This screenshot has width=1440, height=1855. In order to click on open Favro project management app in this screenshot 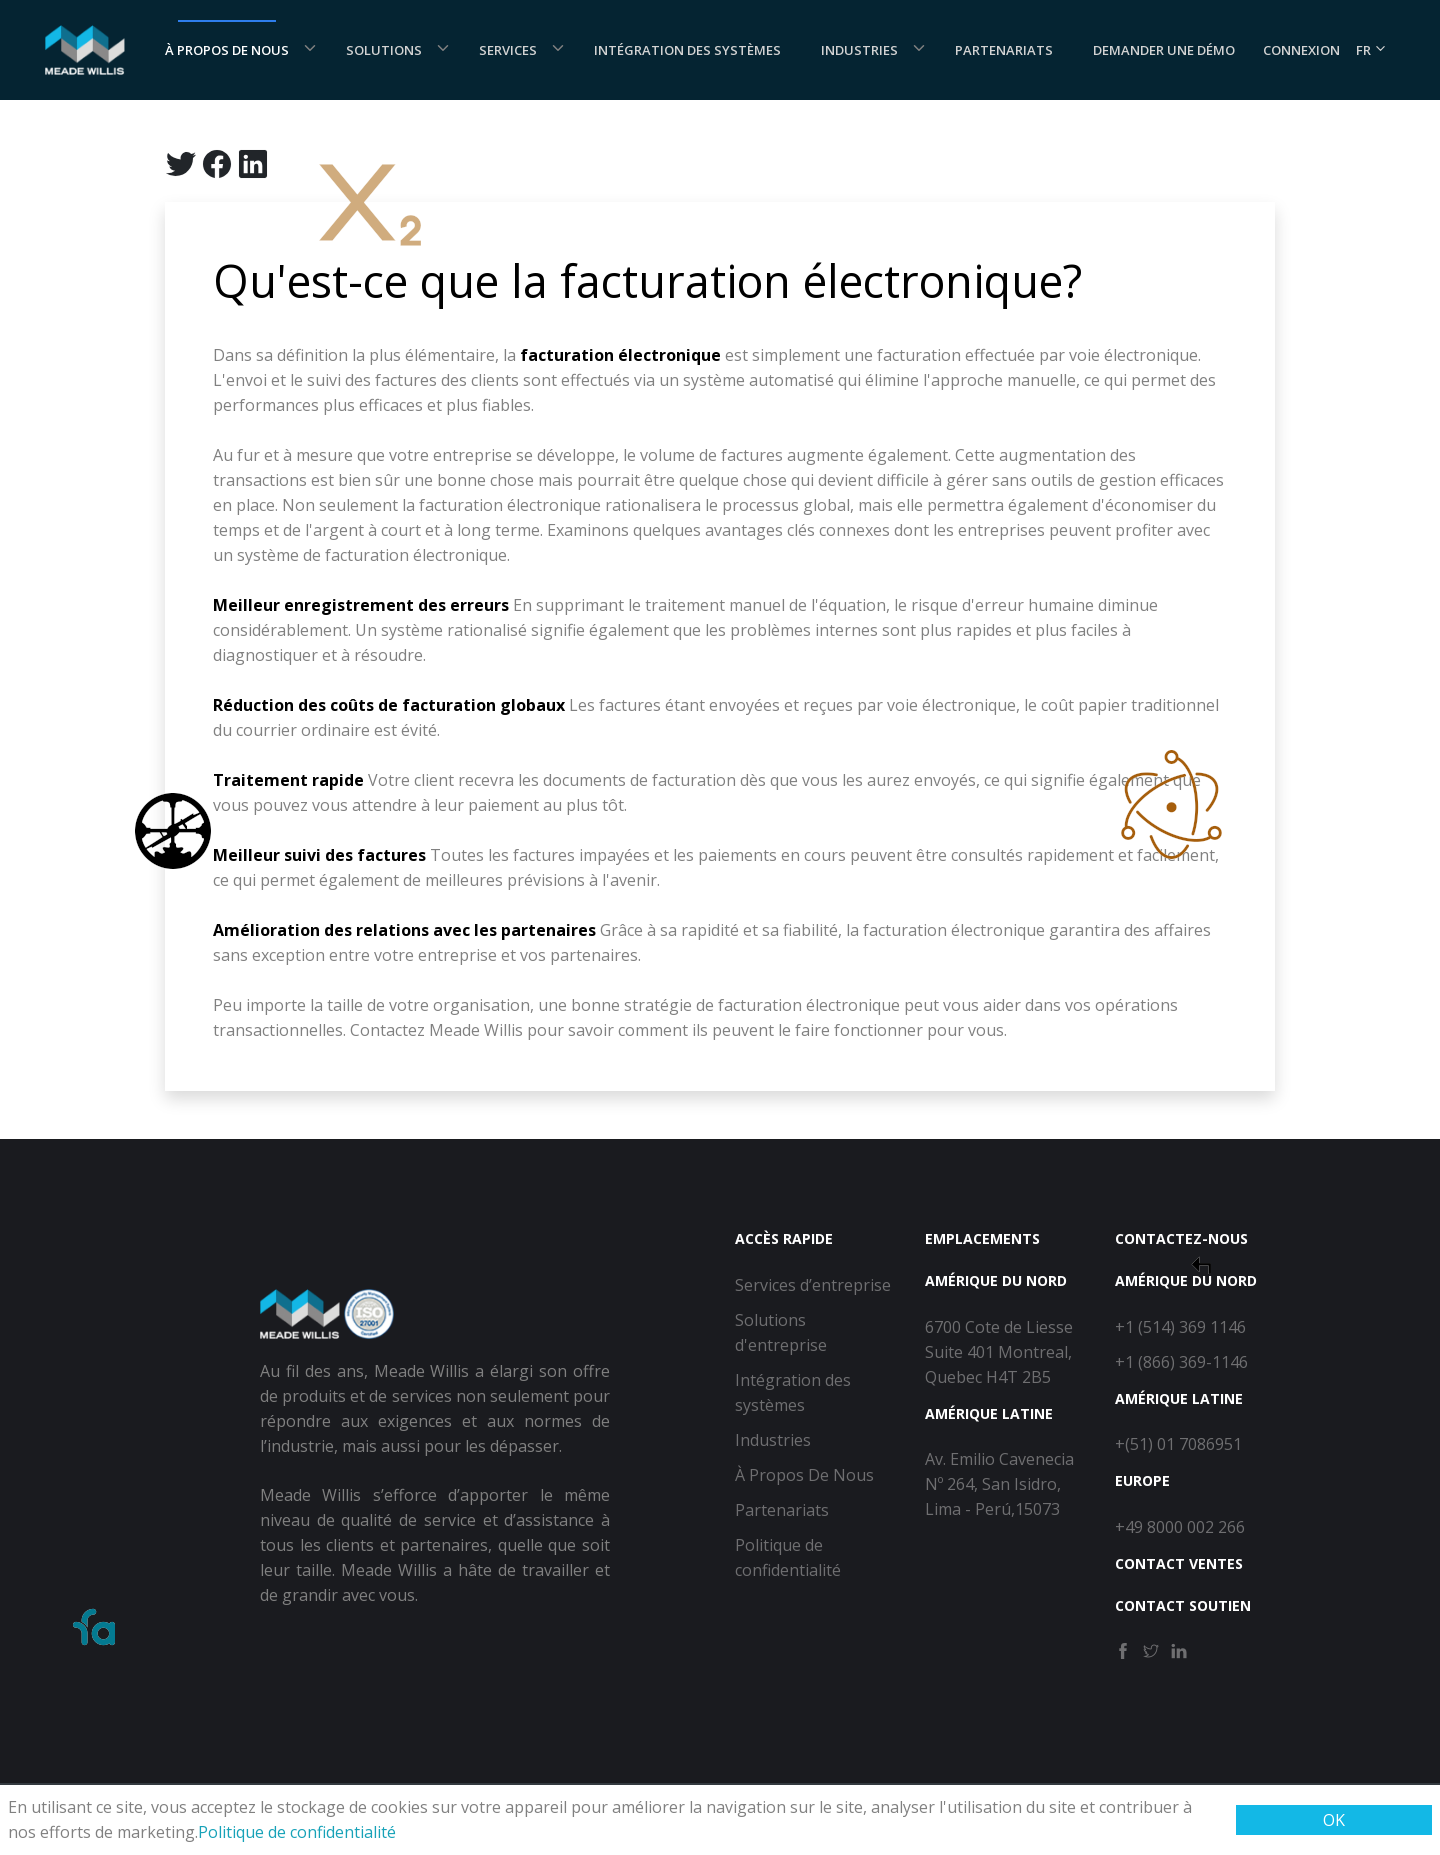, I will do `click(94, 1627)`.